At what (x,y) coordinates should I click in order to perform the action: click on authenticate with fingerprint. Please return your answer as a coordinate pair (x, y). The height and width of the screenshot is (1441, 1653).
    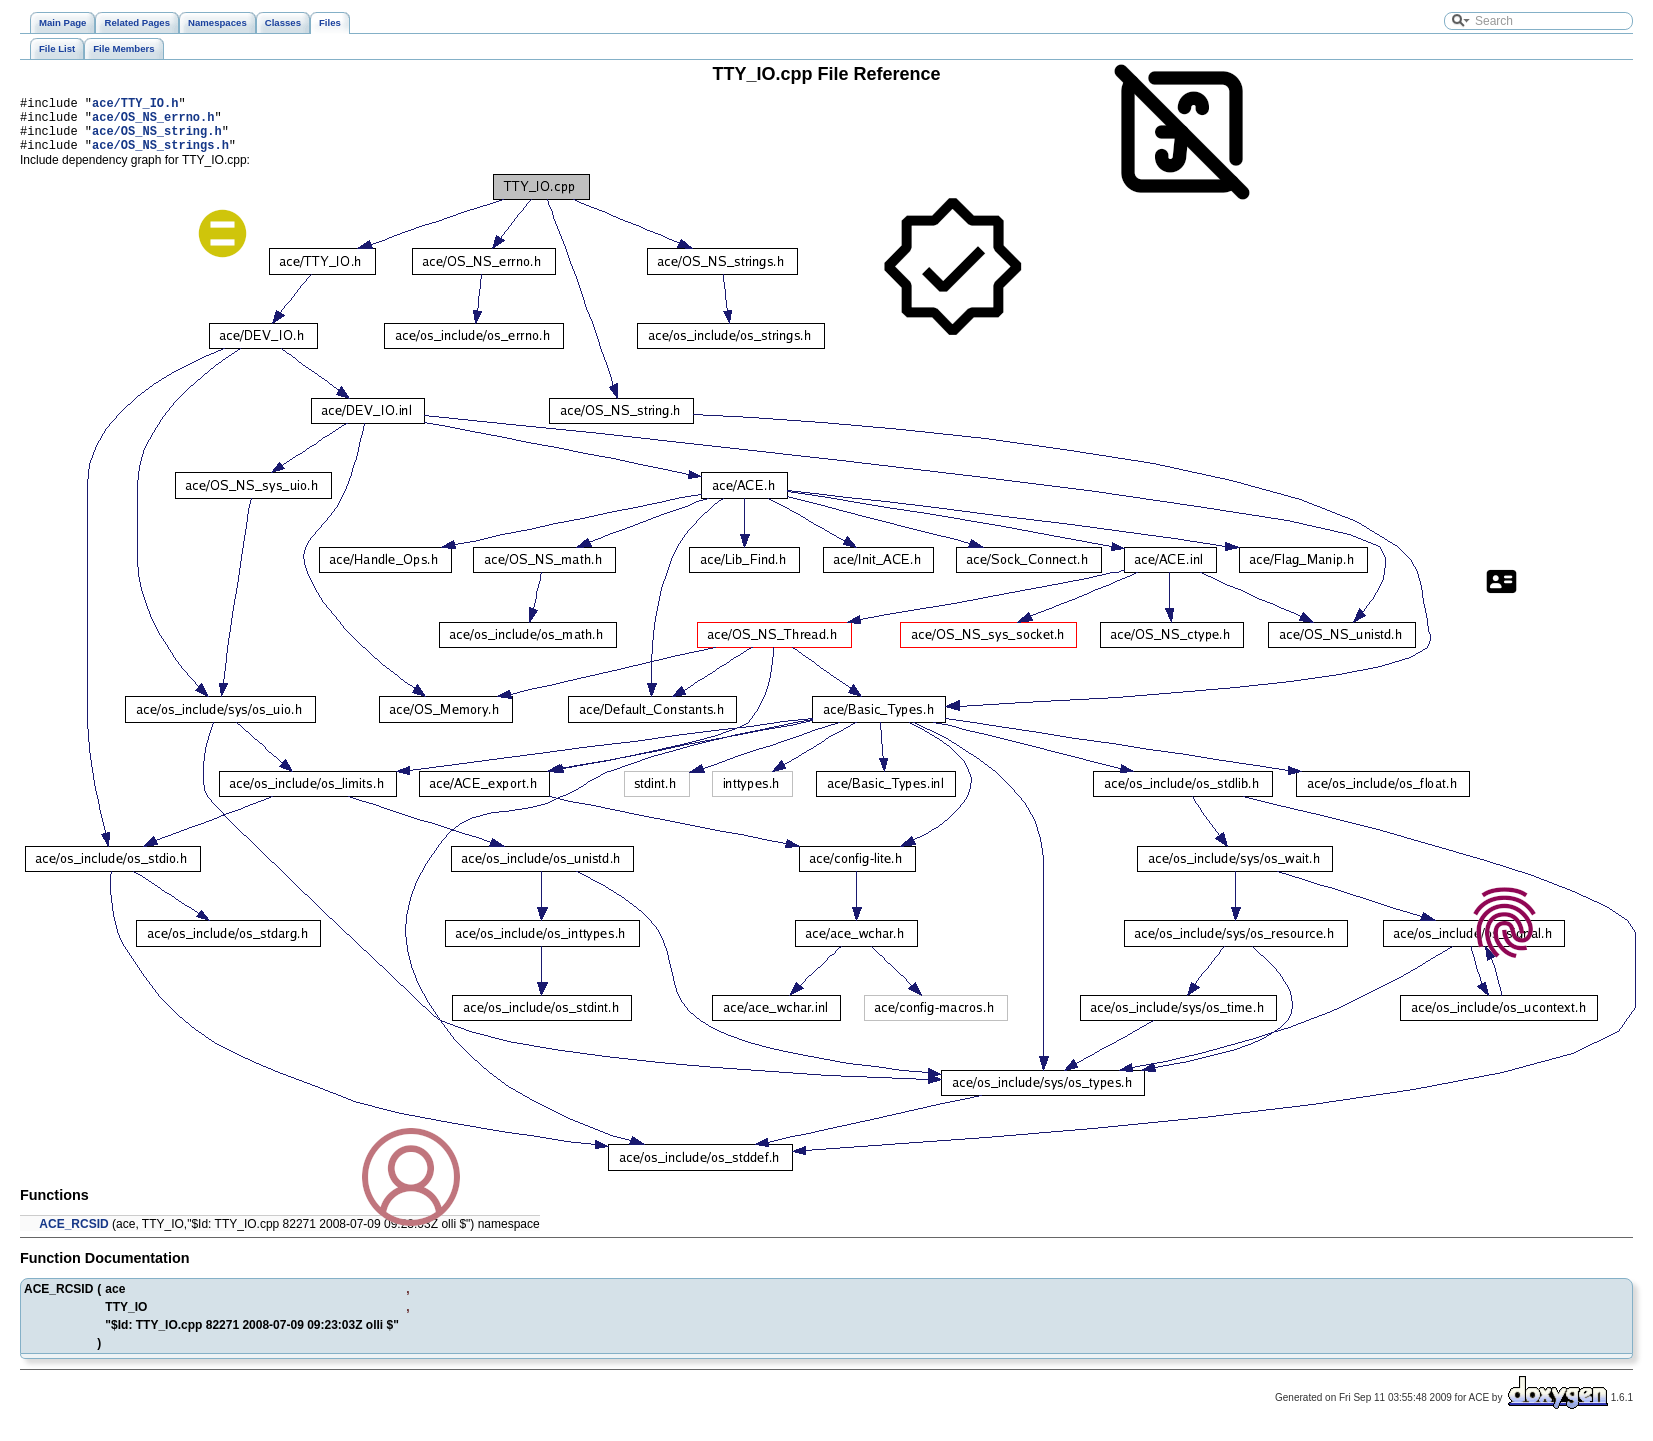
    Looking at the image, I should click on (1504, 922).